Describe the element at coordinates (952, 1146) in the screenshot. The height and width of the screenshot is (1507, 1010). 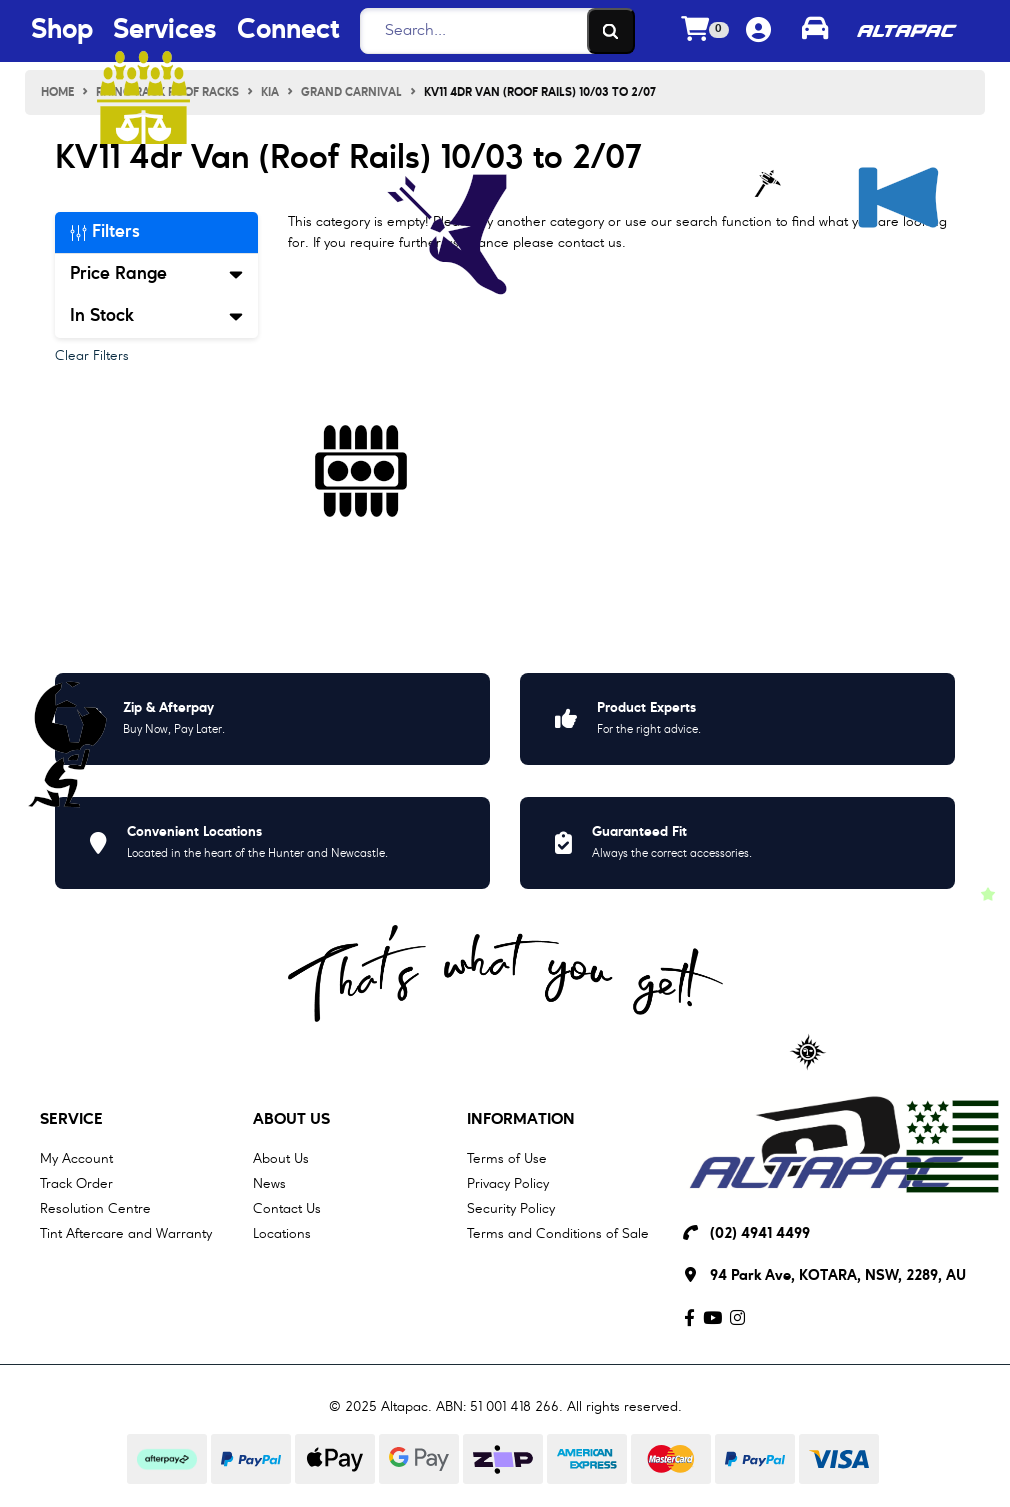
I see `select united states as your country/region` at that location.